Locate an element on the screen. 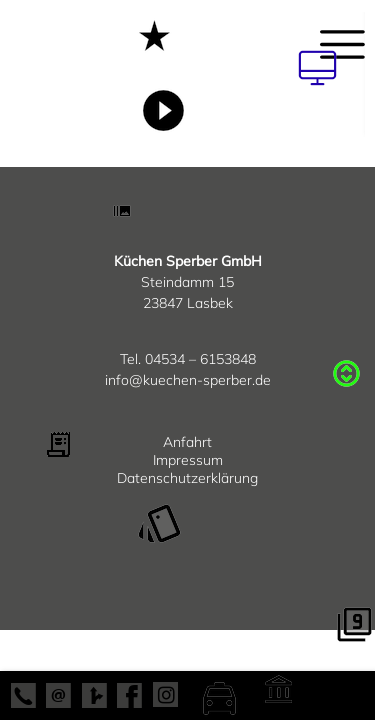 This screenshot has width=375, height=720. access style or theme options is located at coordinates (160, 523).